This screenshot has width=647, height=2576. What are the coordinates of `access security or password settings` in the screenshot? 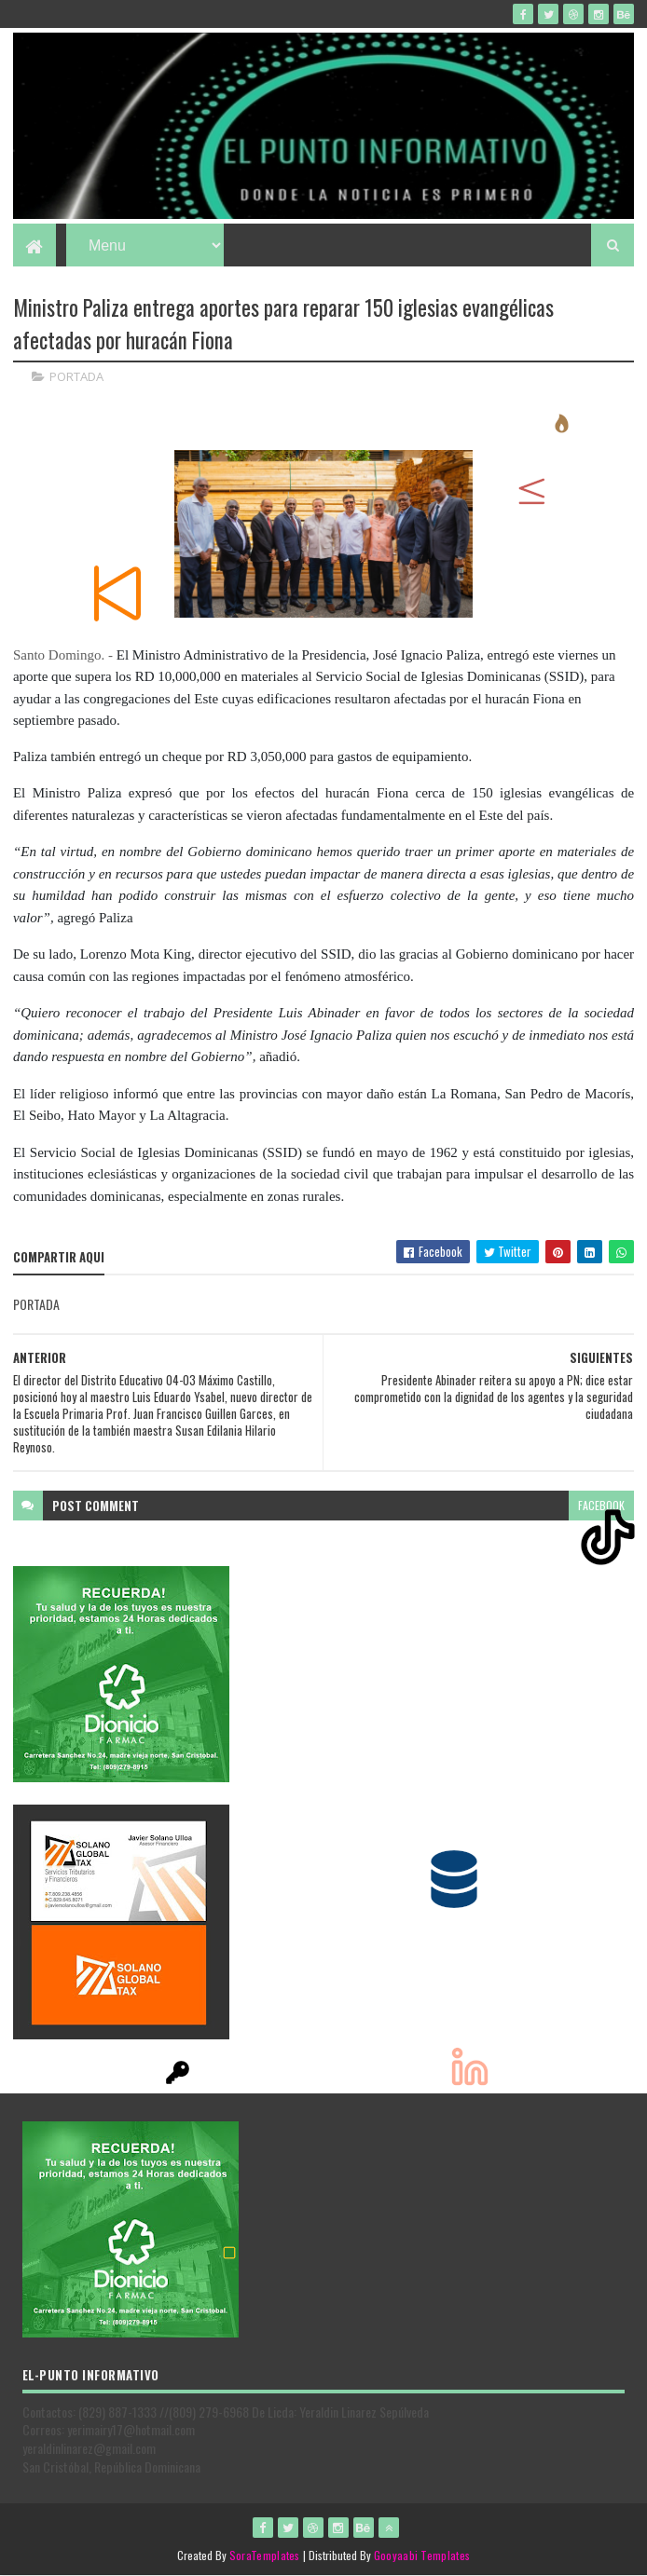 It's located at (177, 2072).